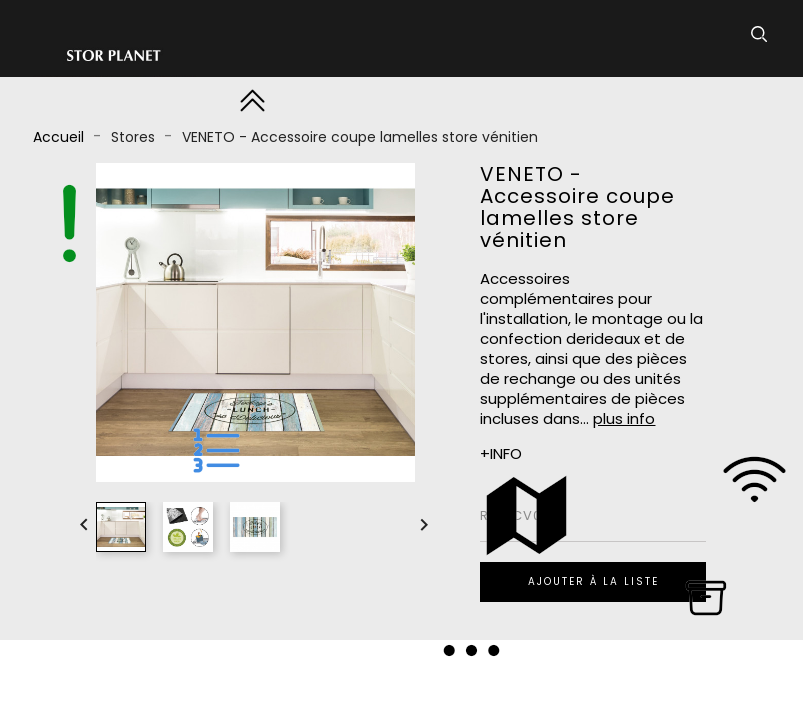  What do you see at coordinates (217, 450) in the screenshot?
I see `format text as a numbered list` at bounding box center [217, 450].